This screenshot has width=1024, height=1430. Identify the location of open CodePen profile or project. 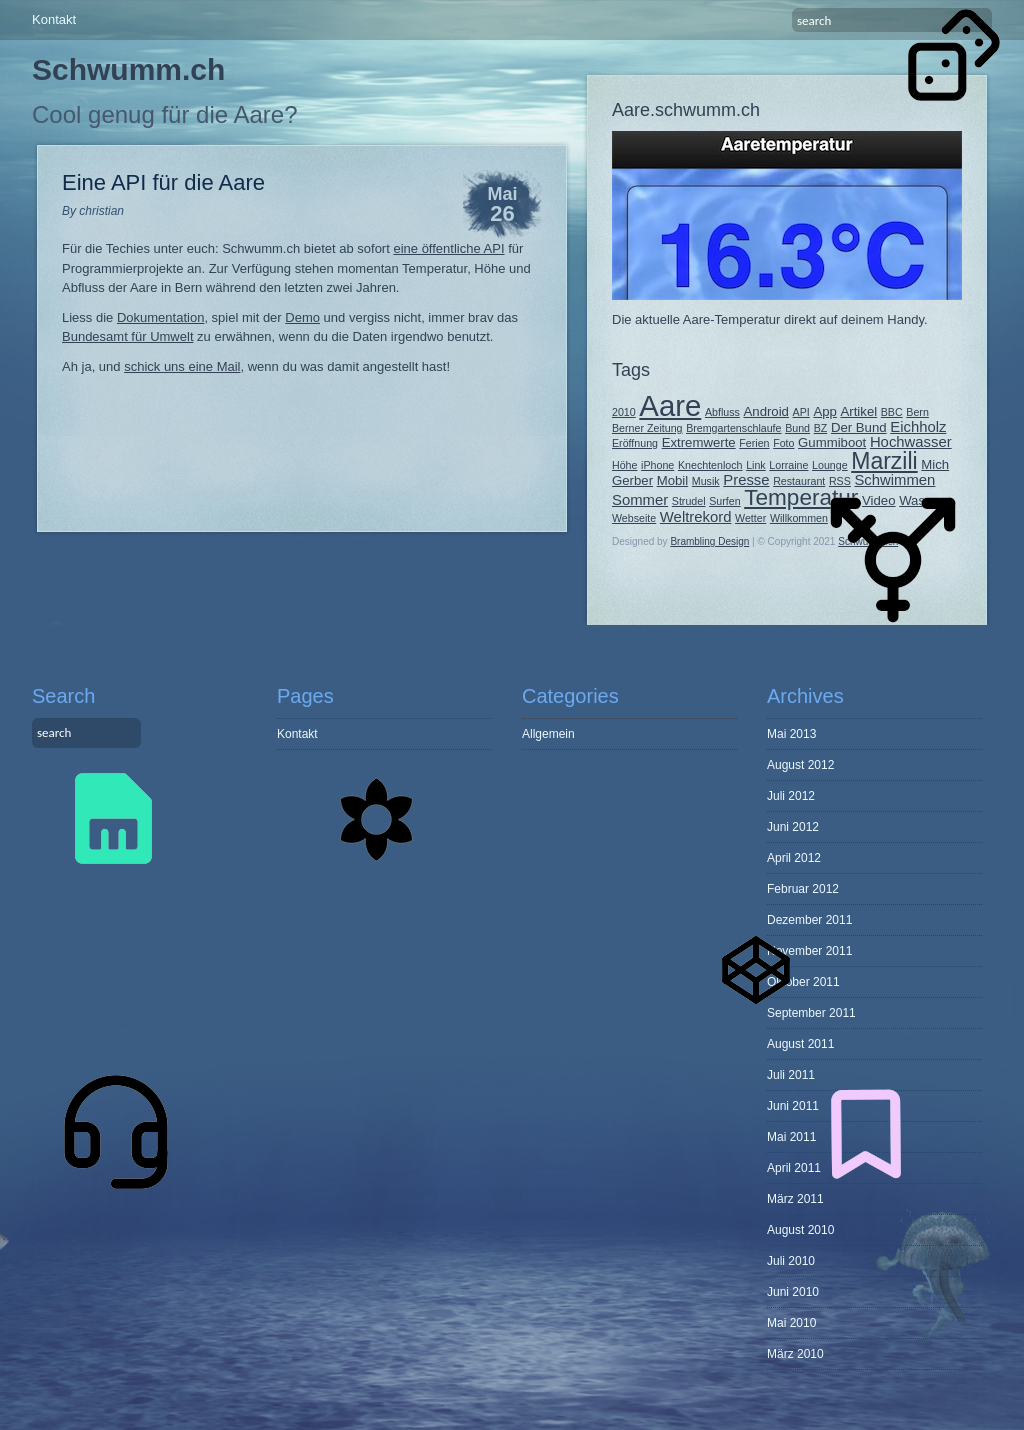
(756, 970).